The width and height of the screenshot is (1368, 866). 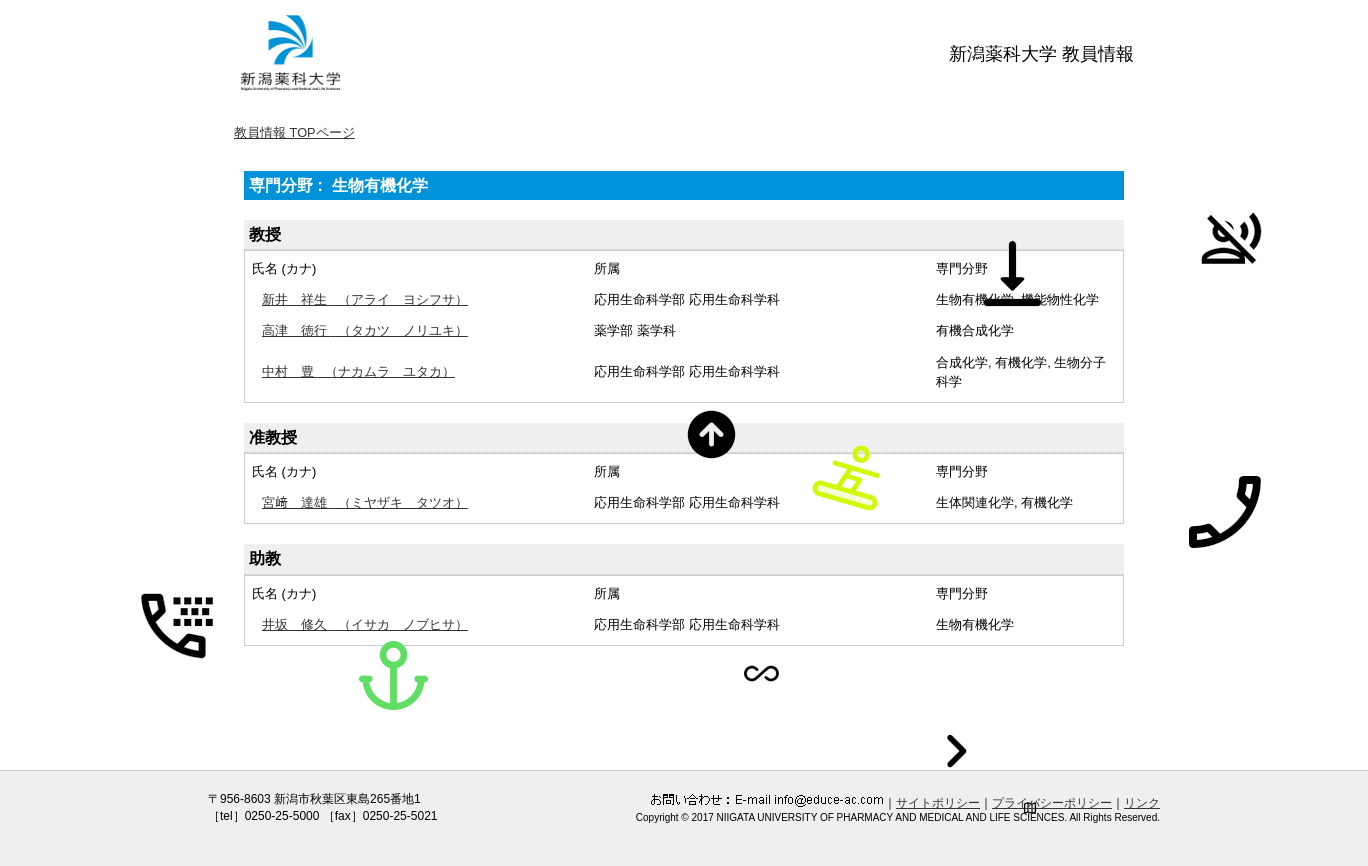 What do you see at coordinates (1030, 808) in the screenshot?
I see `open map view` at bounding box center [1030, 808].